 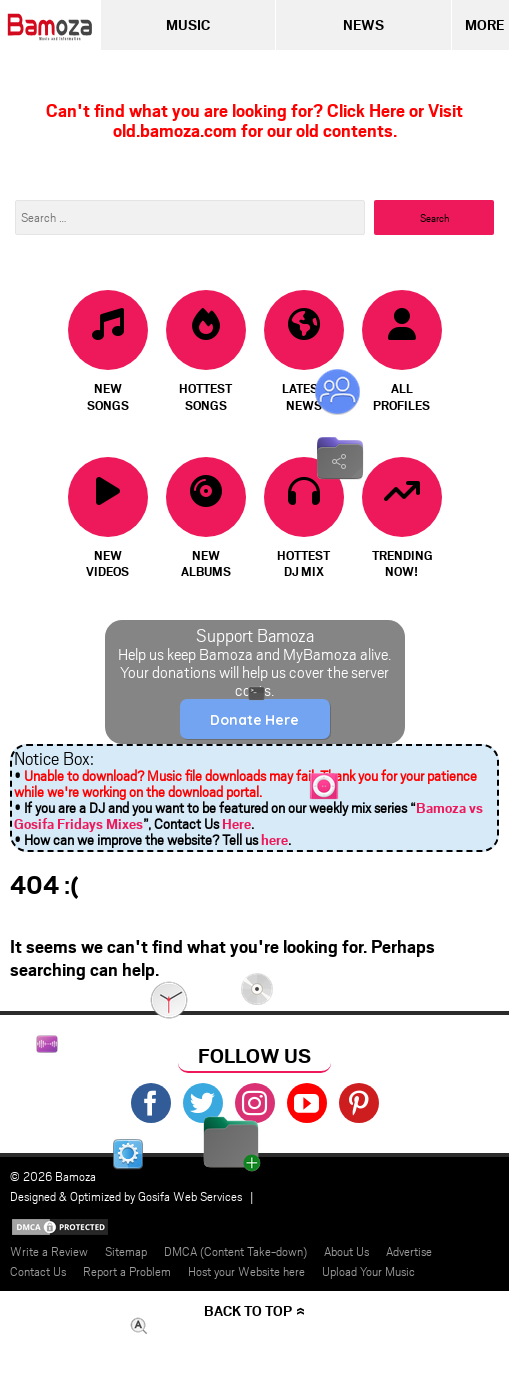 What do you see at coordinates (169, 1000) in the screenshot?
I see `access time and date settings` at bounding box center [169, 1000].